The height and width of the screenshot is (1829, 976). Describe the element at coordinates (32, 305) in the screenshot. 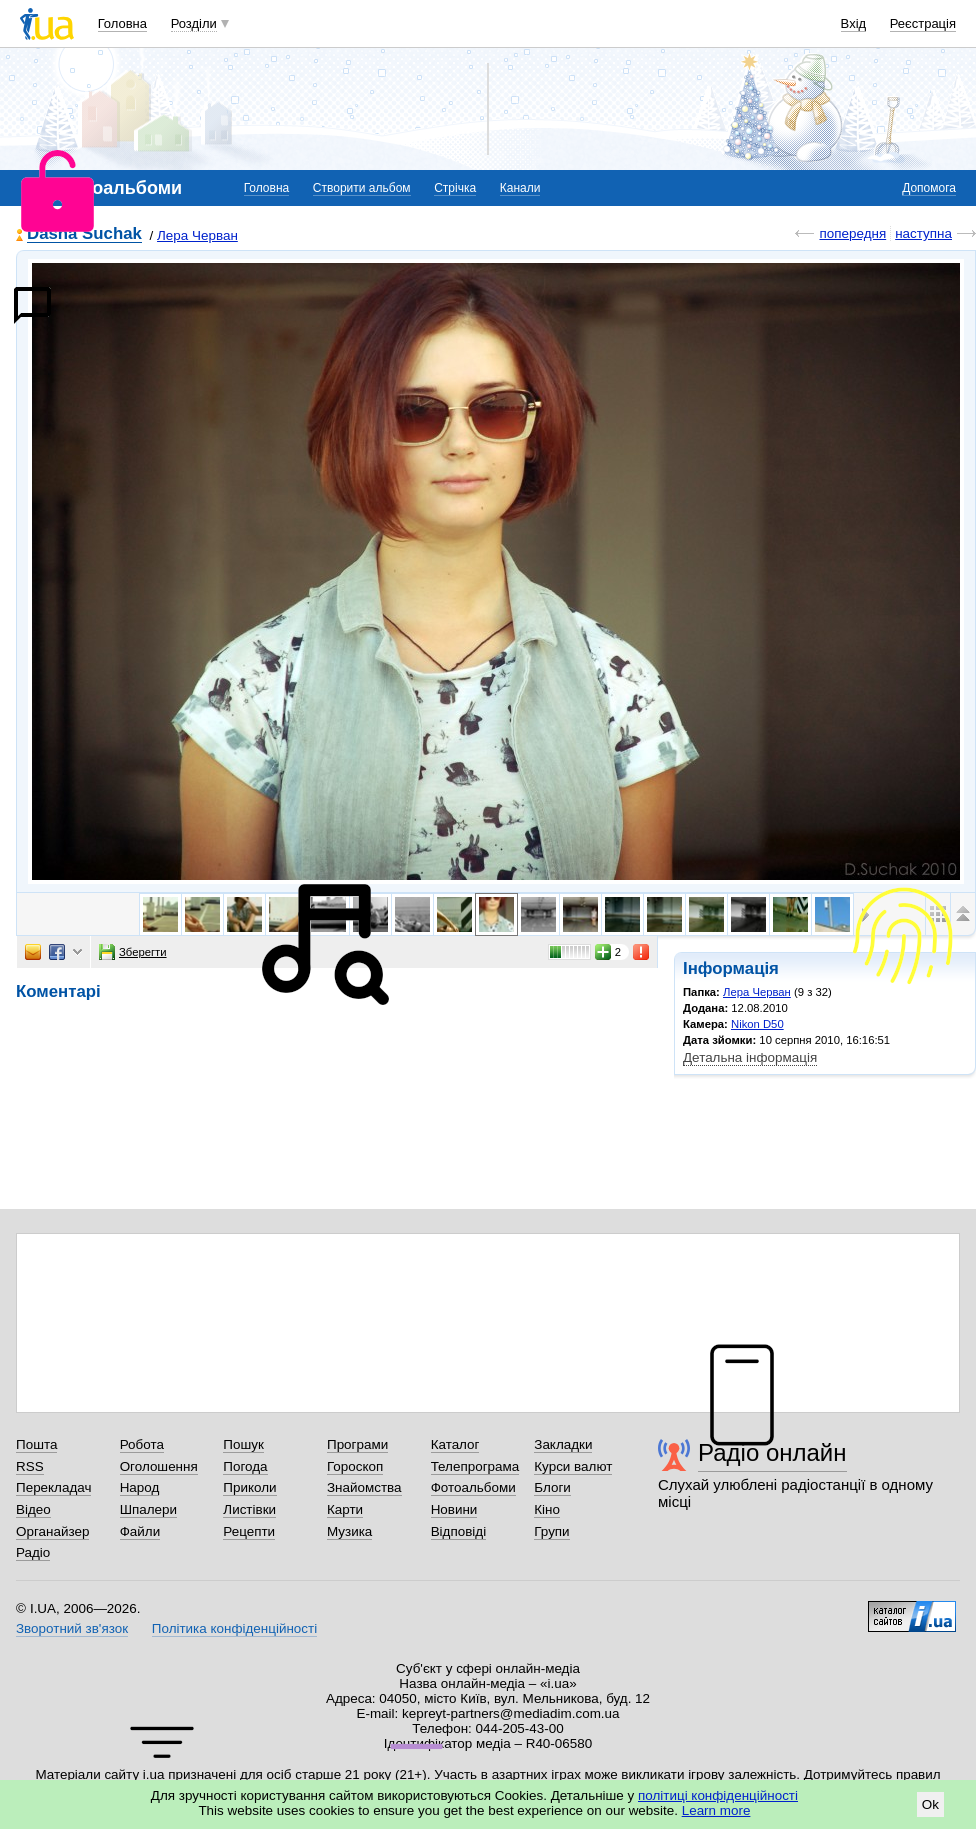

I see `open messaging or chat feature` at that location.